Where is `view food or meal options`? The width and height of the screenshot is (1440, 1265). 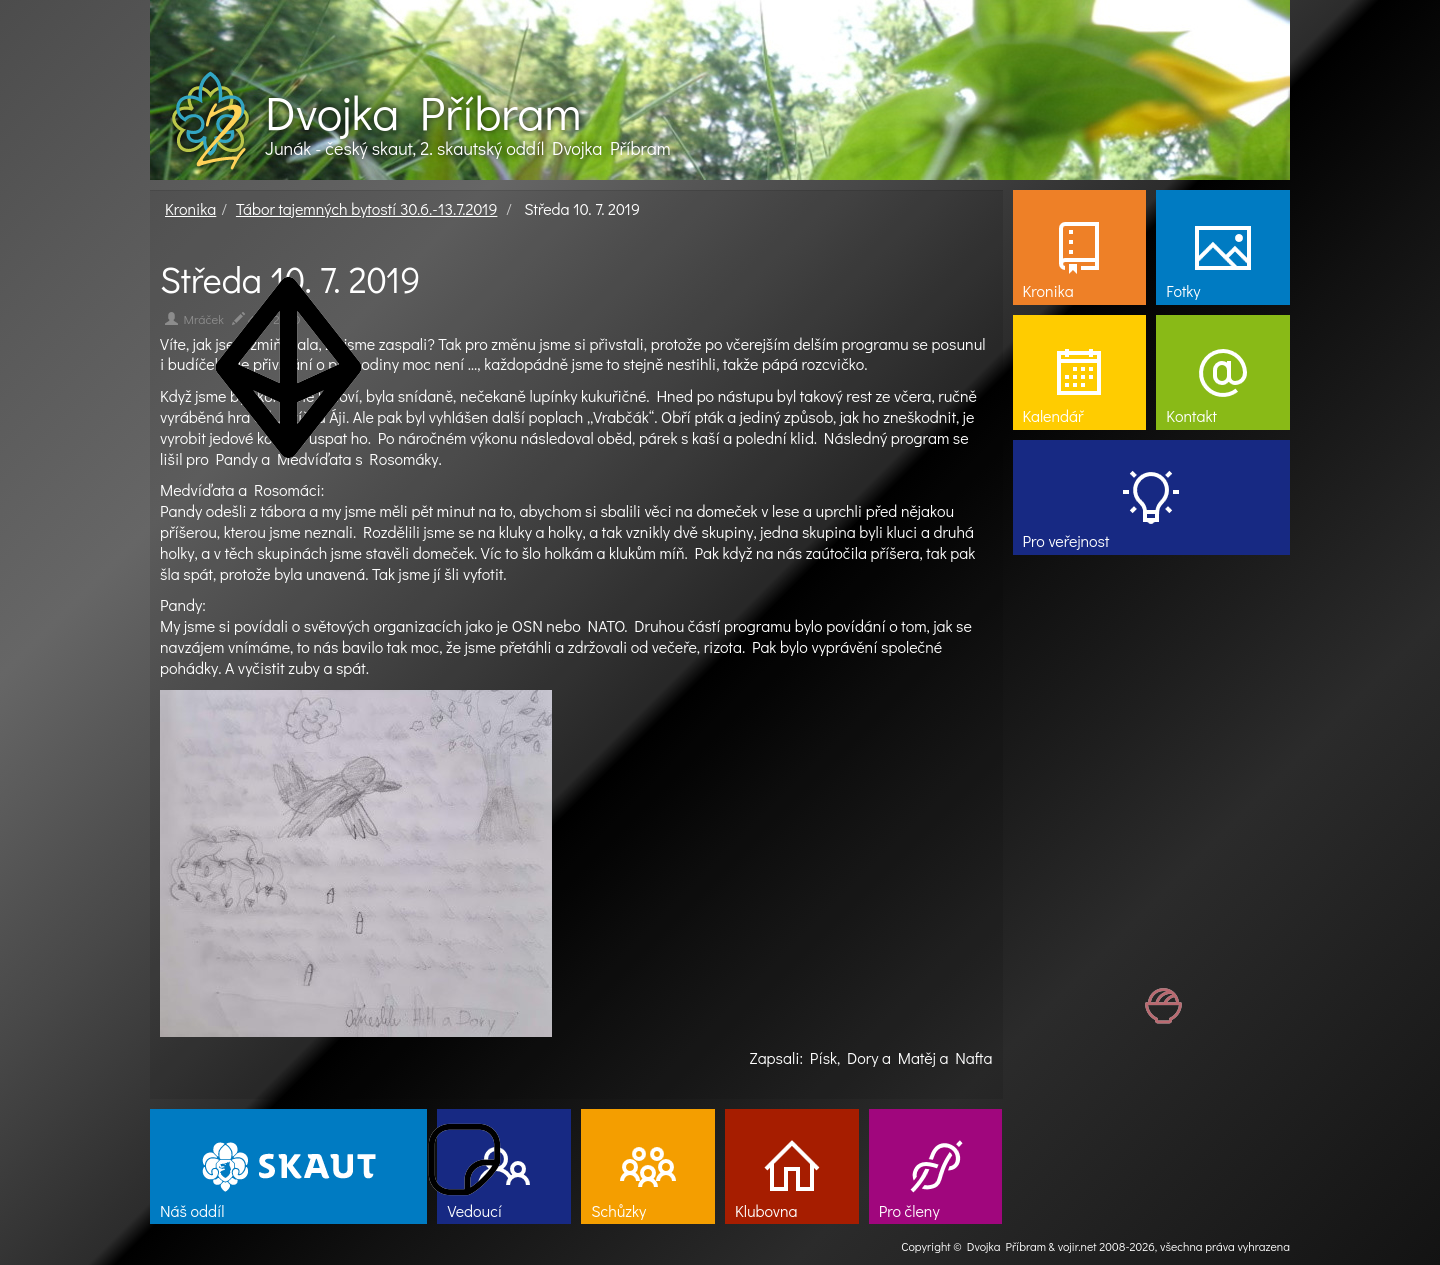 view food or meal options is located at coordinates (1163, 1006).